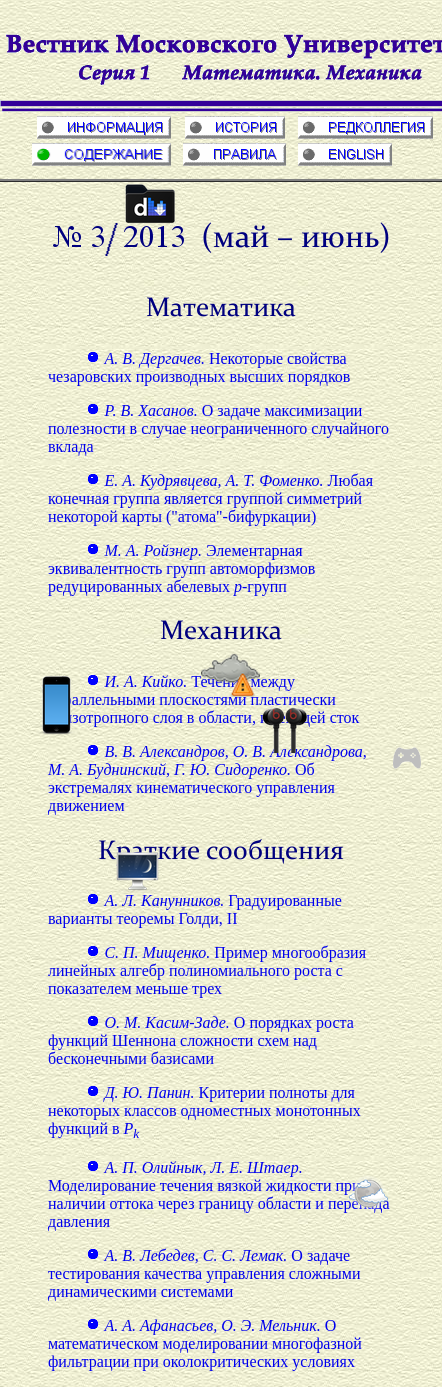  What do you see at coordinates (368, 1193) in the screenshot?
I see `indicates partly cloudy conditions at night` at bounding box center [368, 1193].